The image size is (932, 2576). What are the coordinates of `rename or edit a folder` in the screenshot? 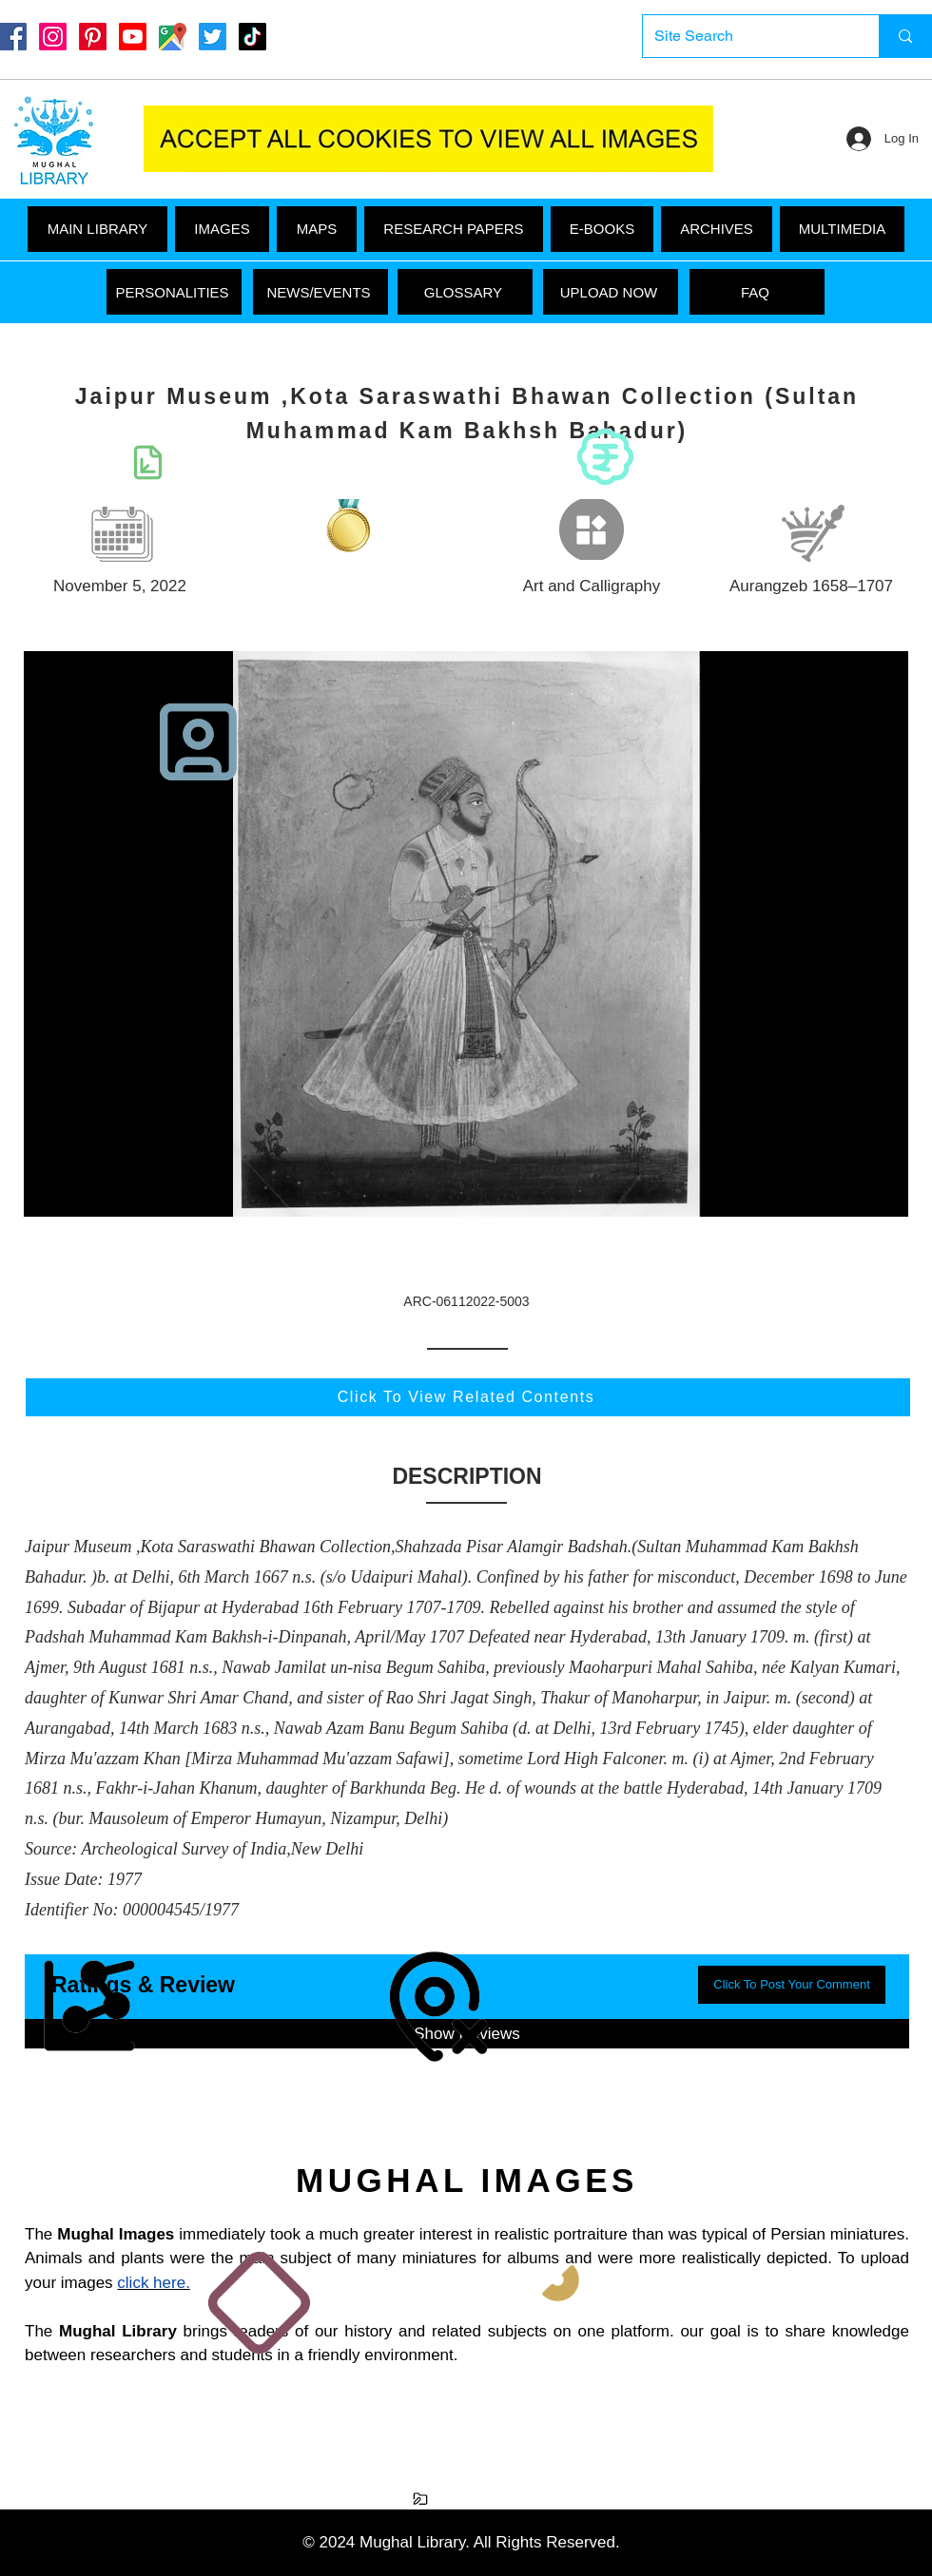 It's located at (420, 2499).